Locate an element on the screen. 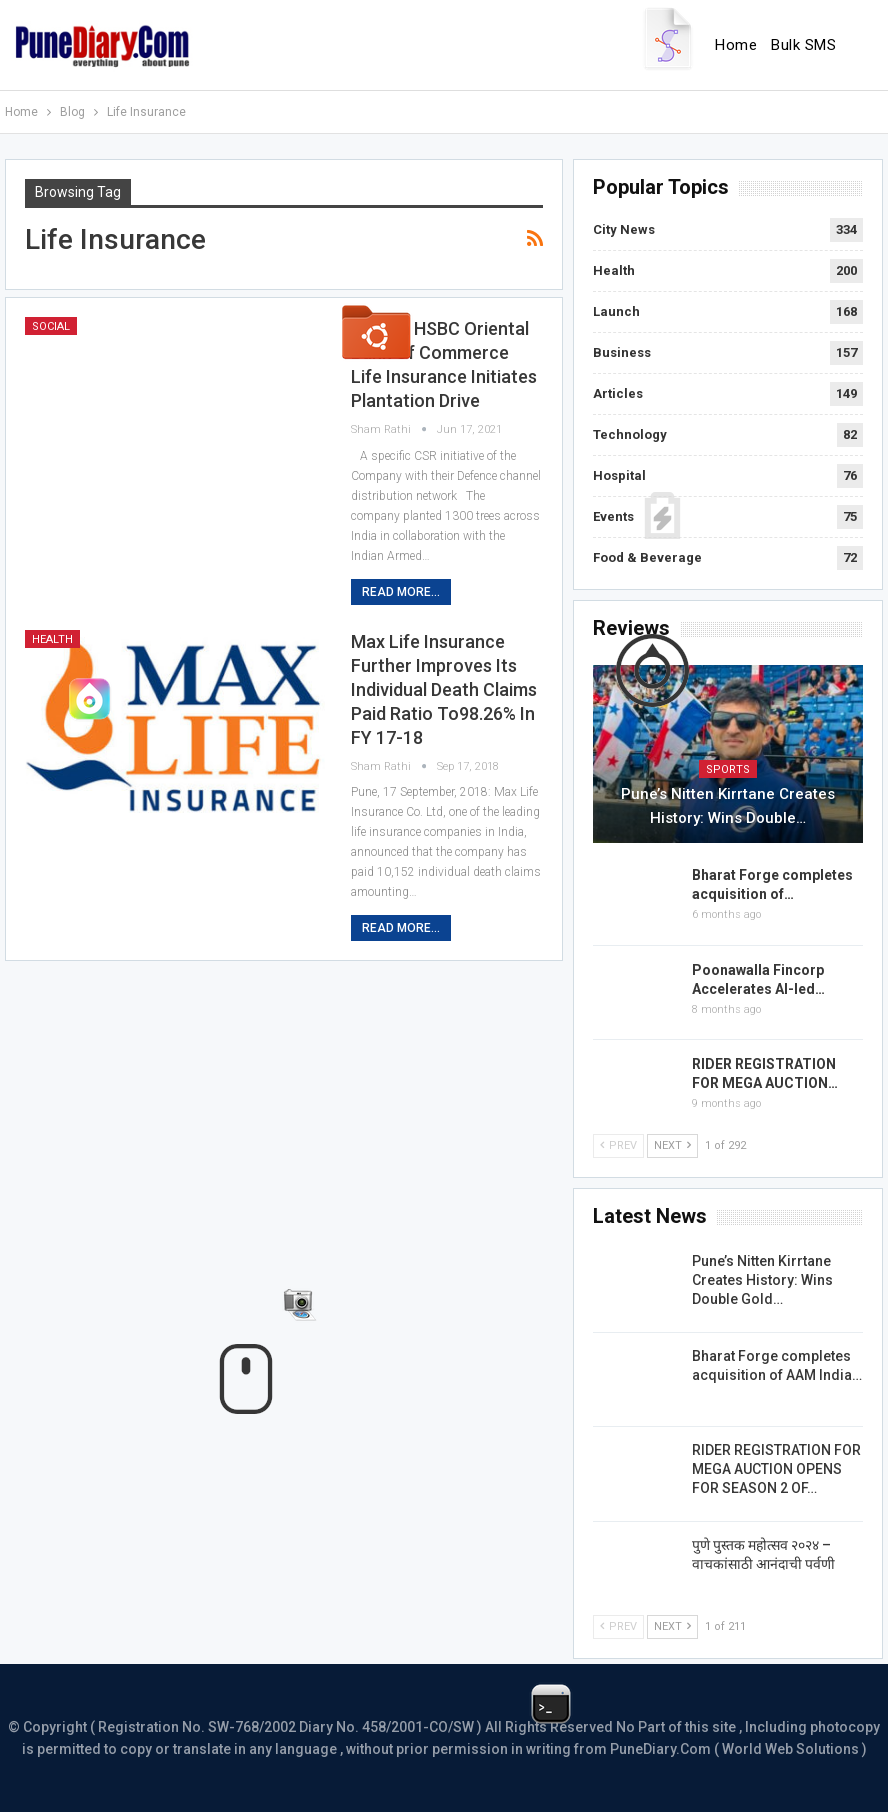 Image resolution: width=888 pixels, height=1812 pixels. indicates battery is fully charged is located at coordinates (662, 515).